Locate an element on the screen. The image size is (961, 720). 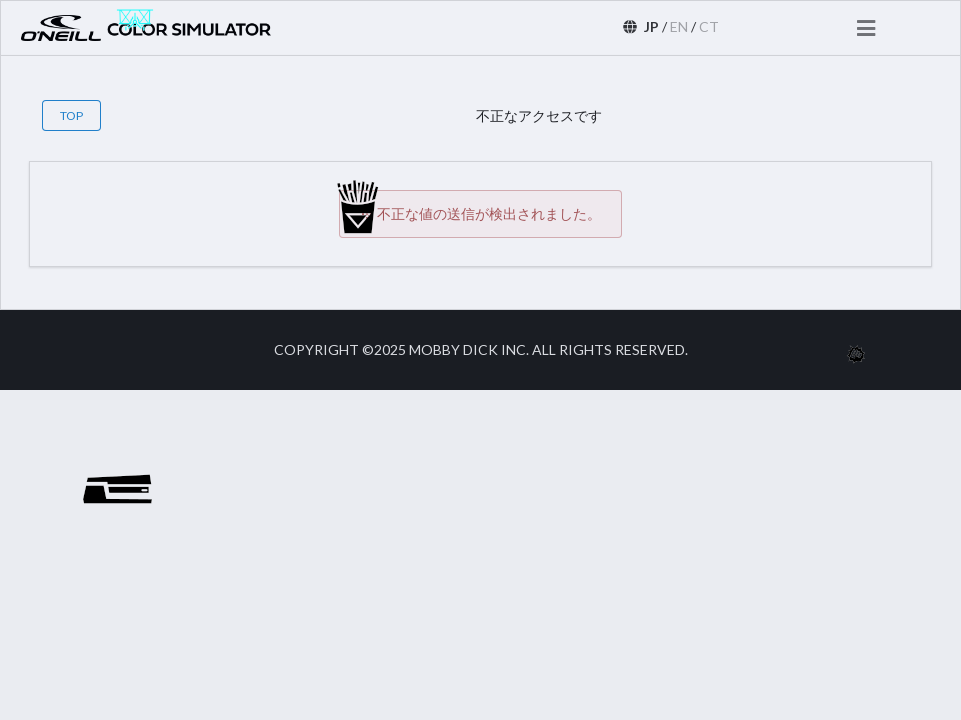
browse fast food or snack options is located at coordinates (358, 207).